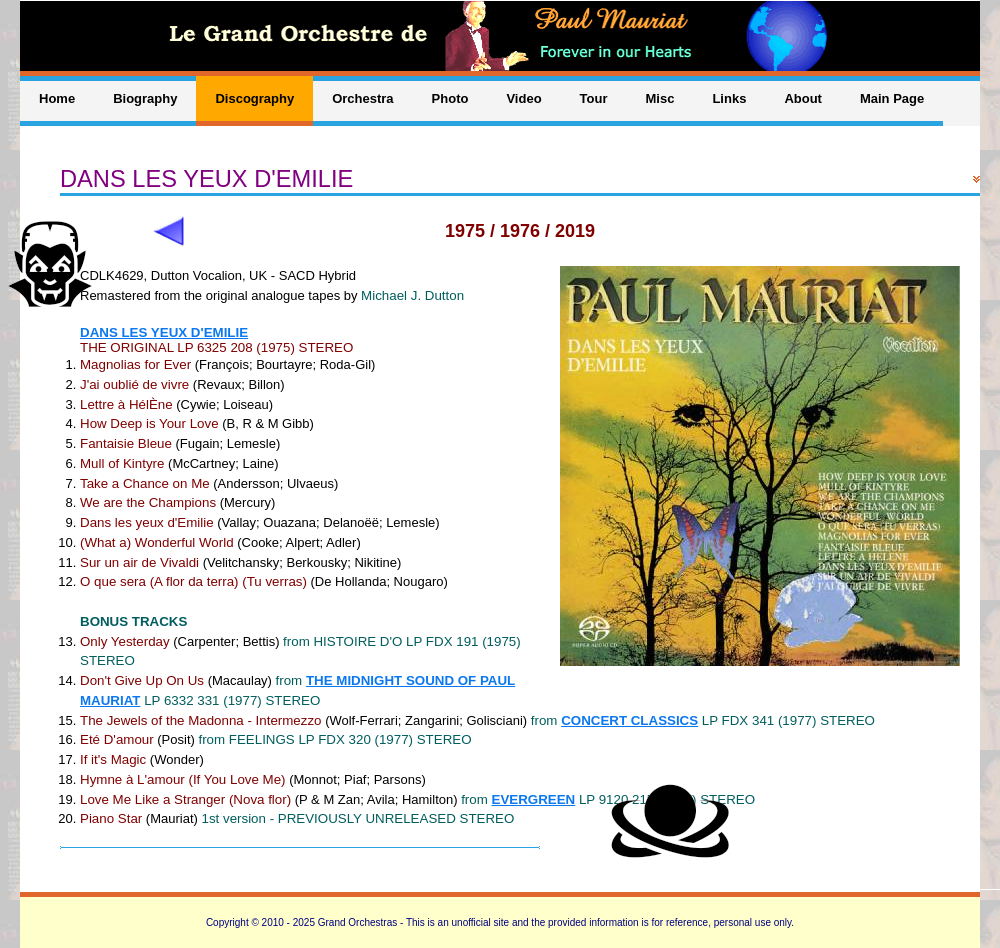 This screenshot has width=1000, height=948. Describe the element at coordinates (670, 824) in the screenshot. I see `represents a planet or celestial body in a space game` at that location.